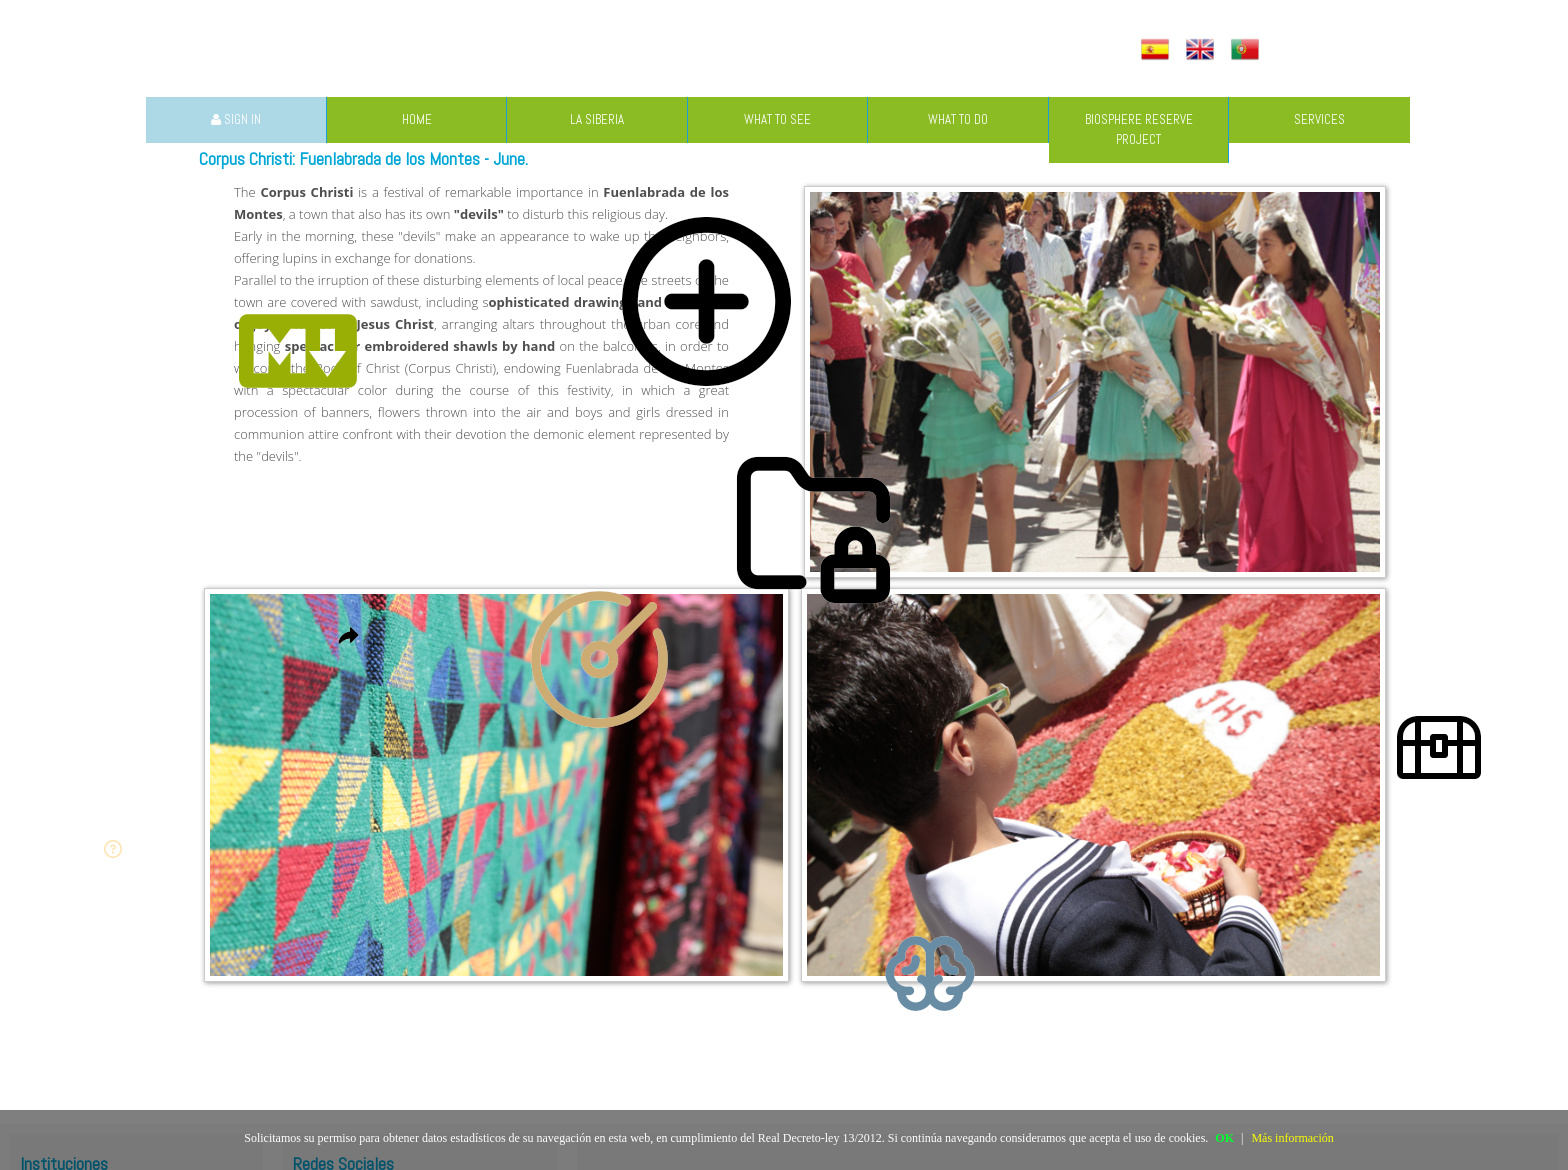  Describe the element at coordinates (813, 526) in the screenshot. I see `access a password-protected folder` at that location.